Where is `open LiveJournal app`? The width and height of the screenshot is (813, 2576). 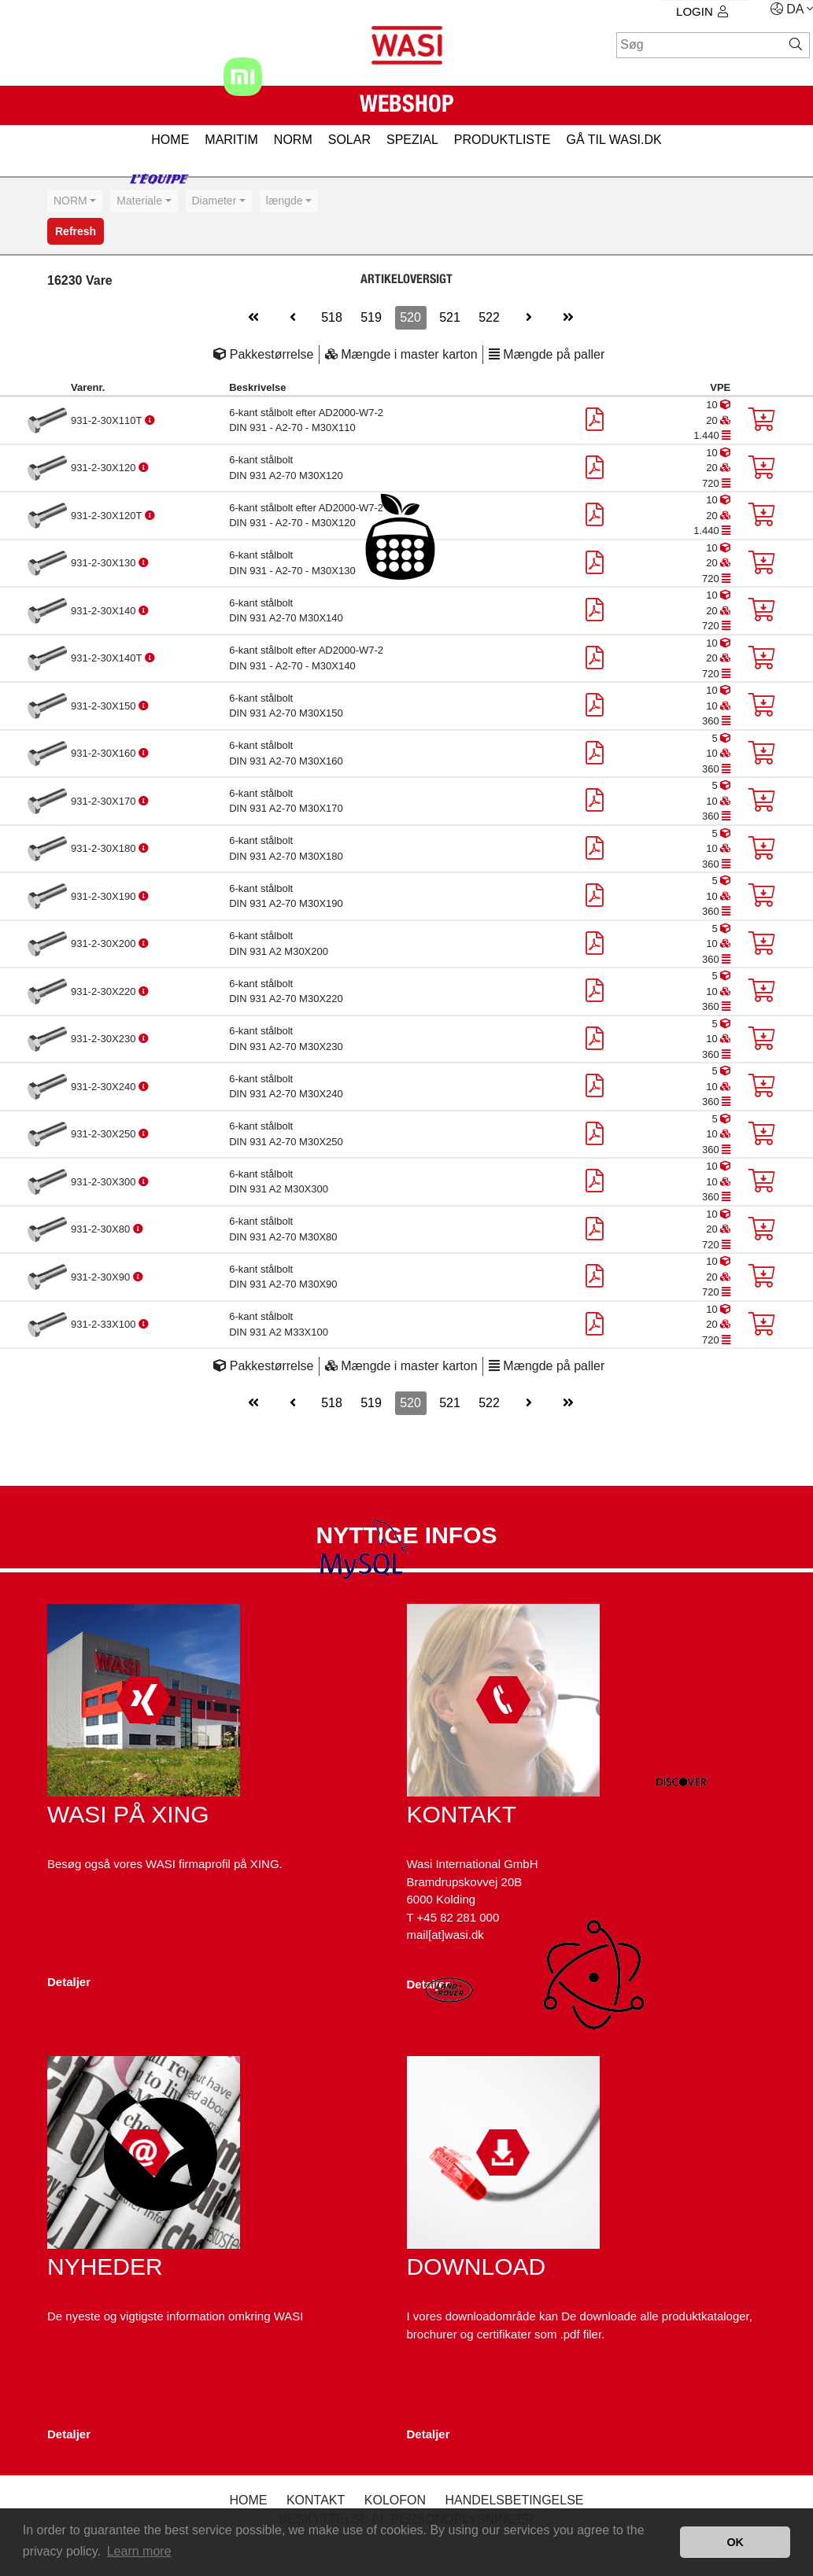
open LiveJournal app is located at coordinates (157, 2150).